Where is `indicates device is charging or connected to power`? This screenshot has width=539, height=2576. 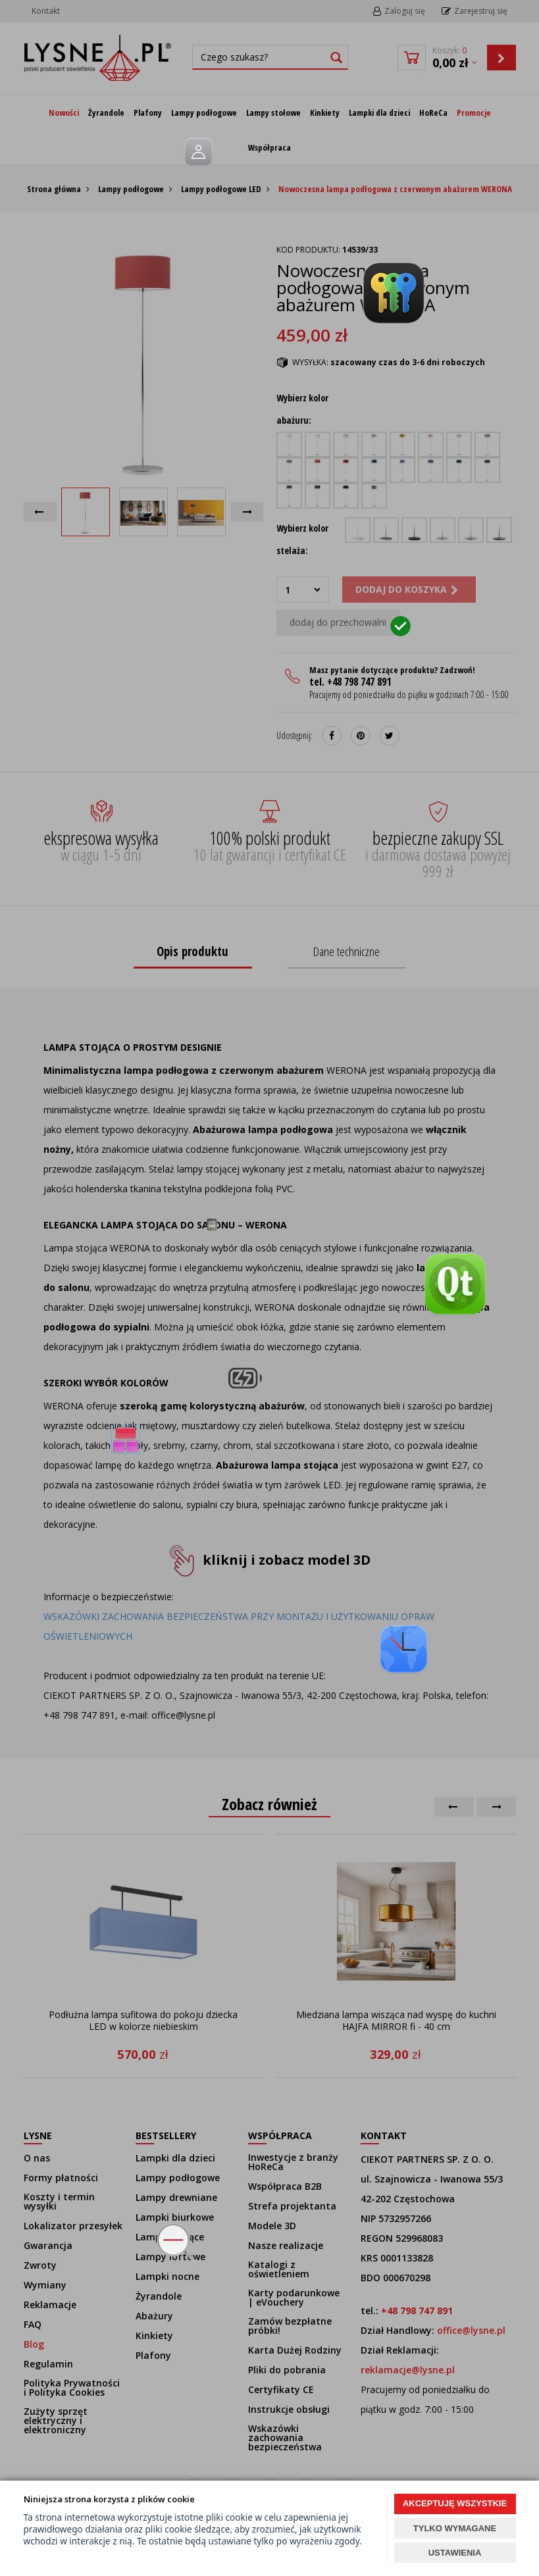 indicates device is charging or connected to power is located at coordinates (245, 1378).